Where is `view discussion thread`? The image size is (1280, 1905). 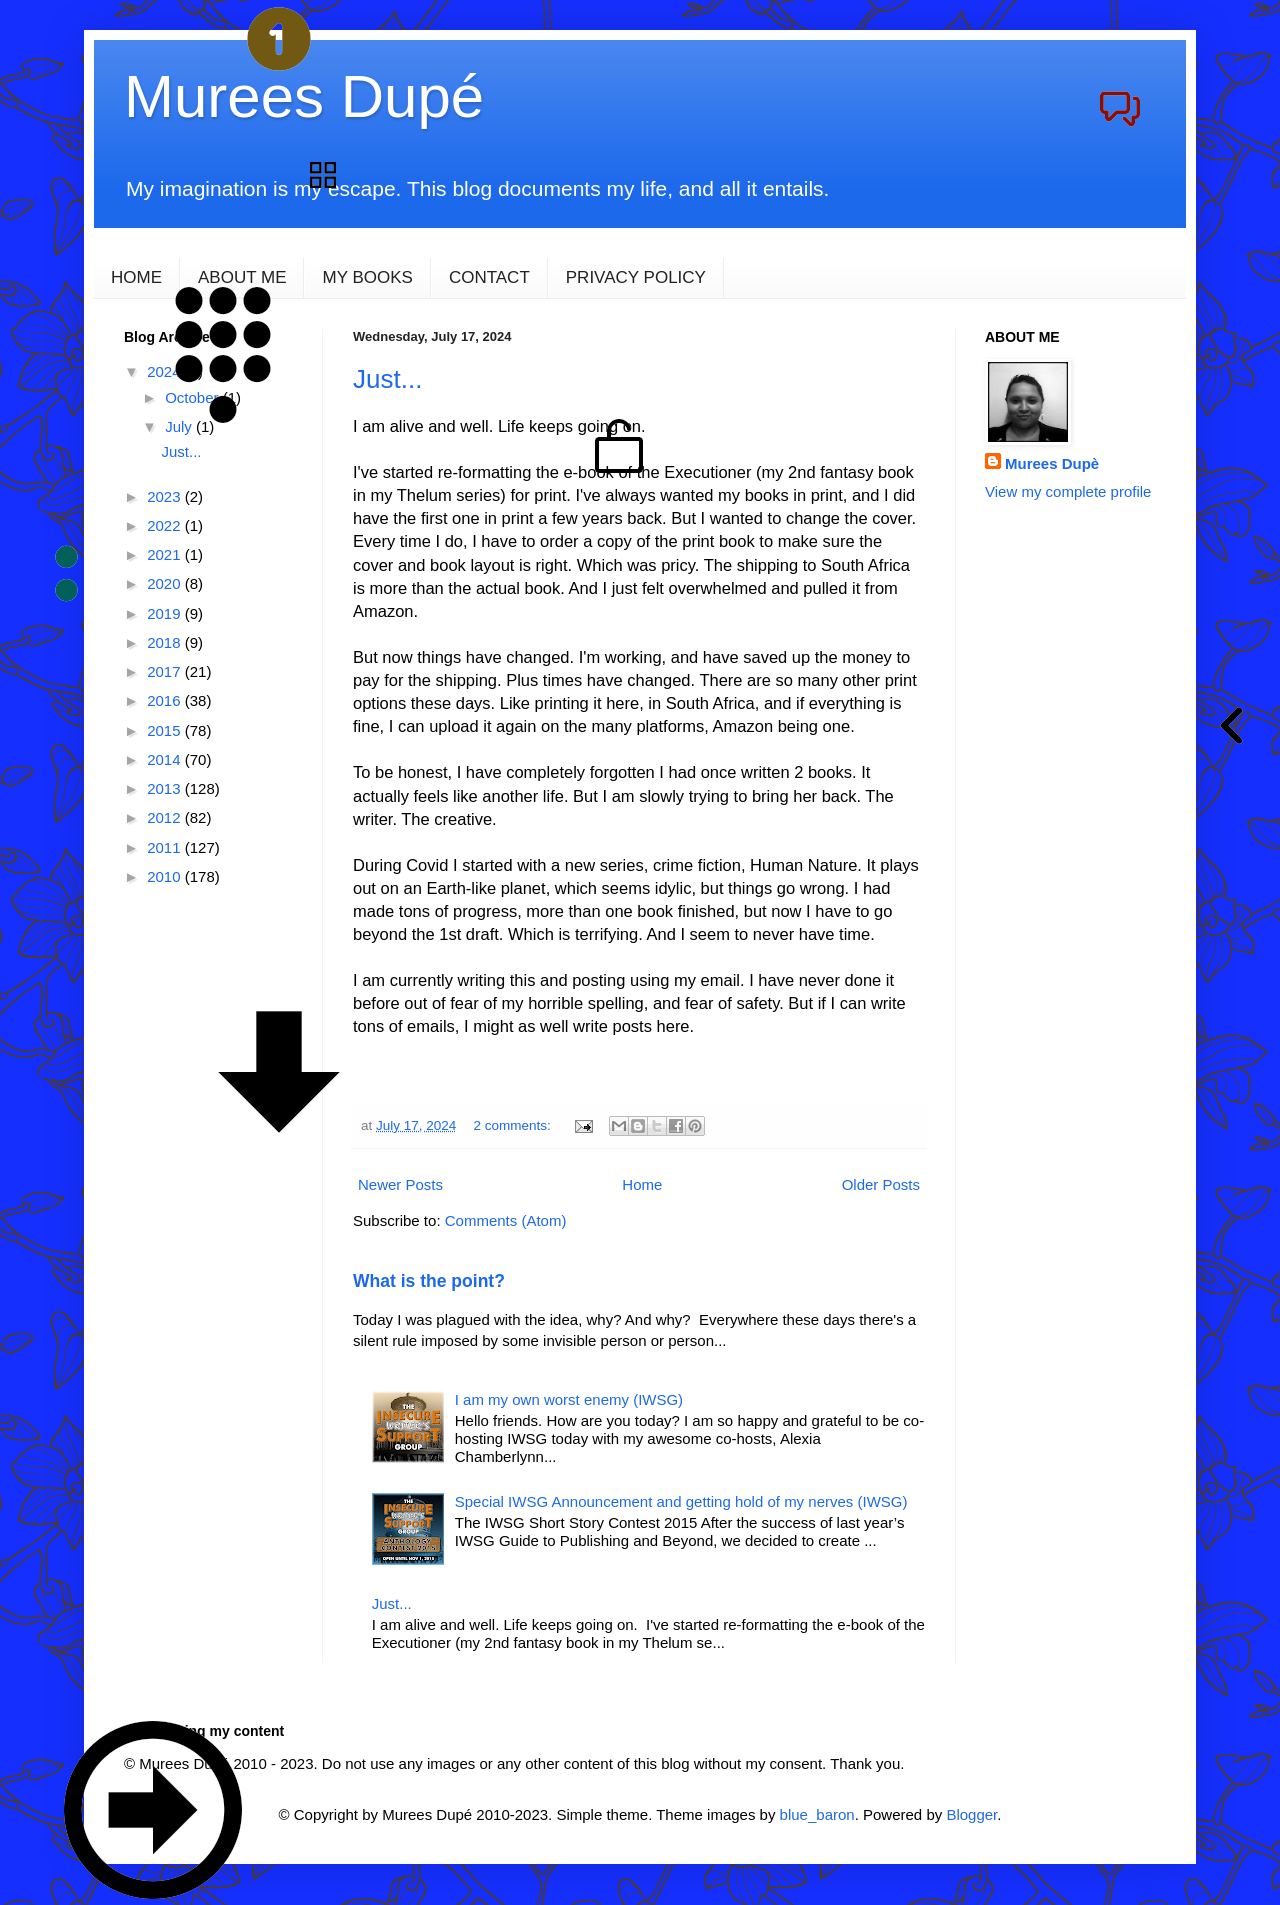
view discussion thread is located at coordinates (1120, 109).